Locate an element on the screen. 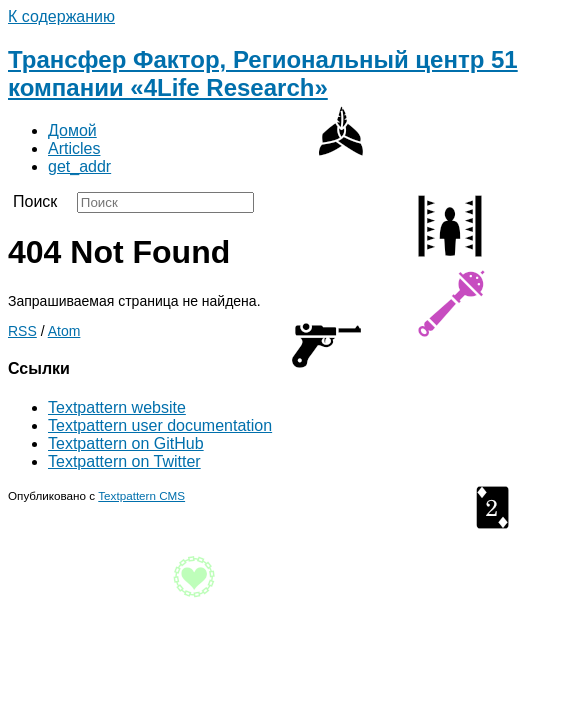  indicates a trap or hazard zone in a game is located at coordinates (450, 225).